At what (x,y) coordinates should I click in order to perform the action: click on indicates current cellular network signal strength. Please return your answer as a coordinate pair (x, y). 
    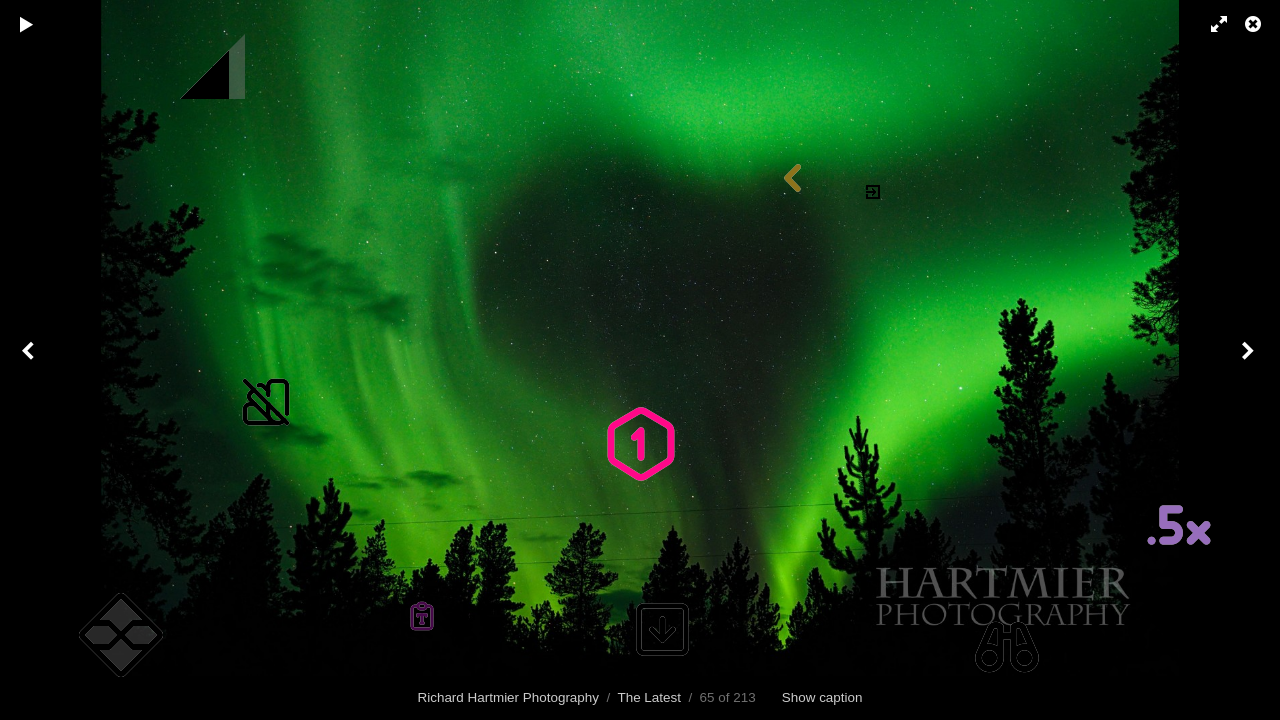
    Looking at the image, I should click on (212, 66).